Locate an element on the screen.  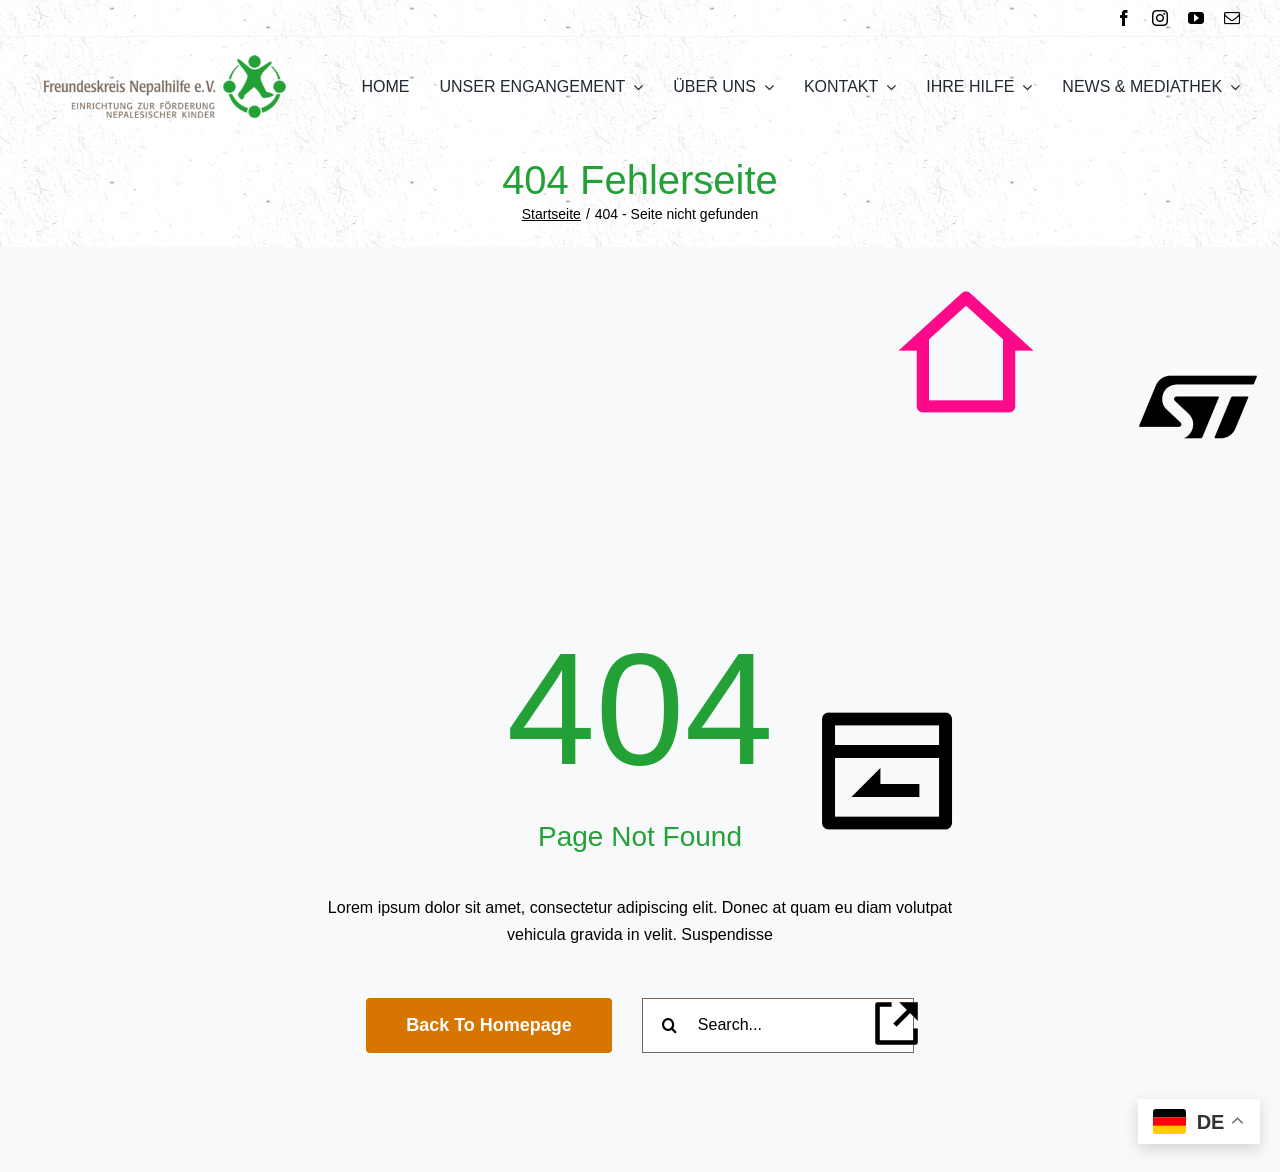
STMicroelectronics company logo is located at coordinates (1198, 407).